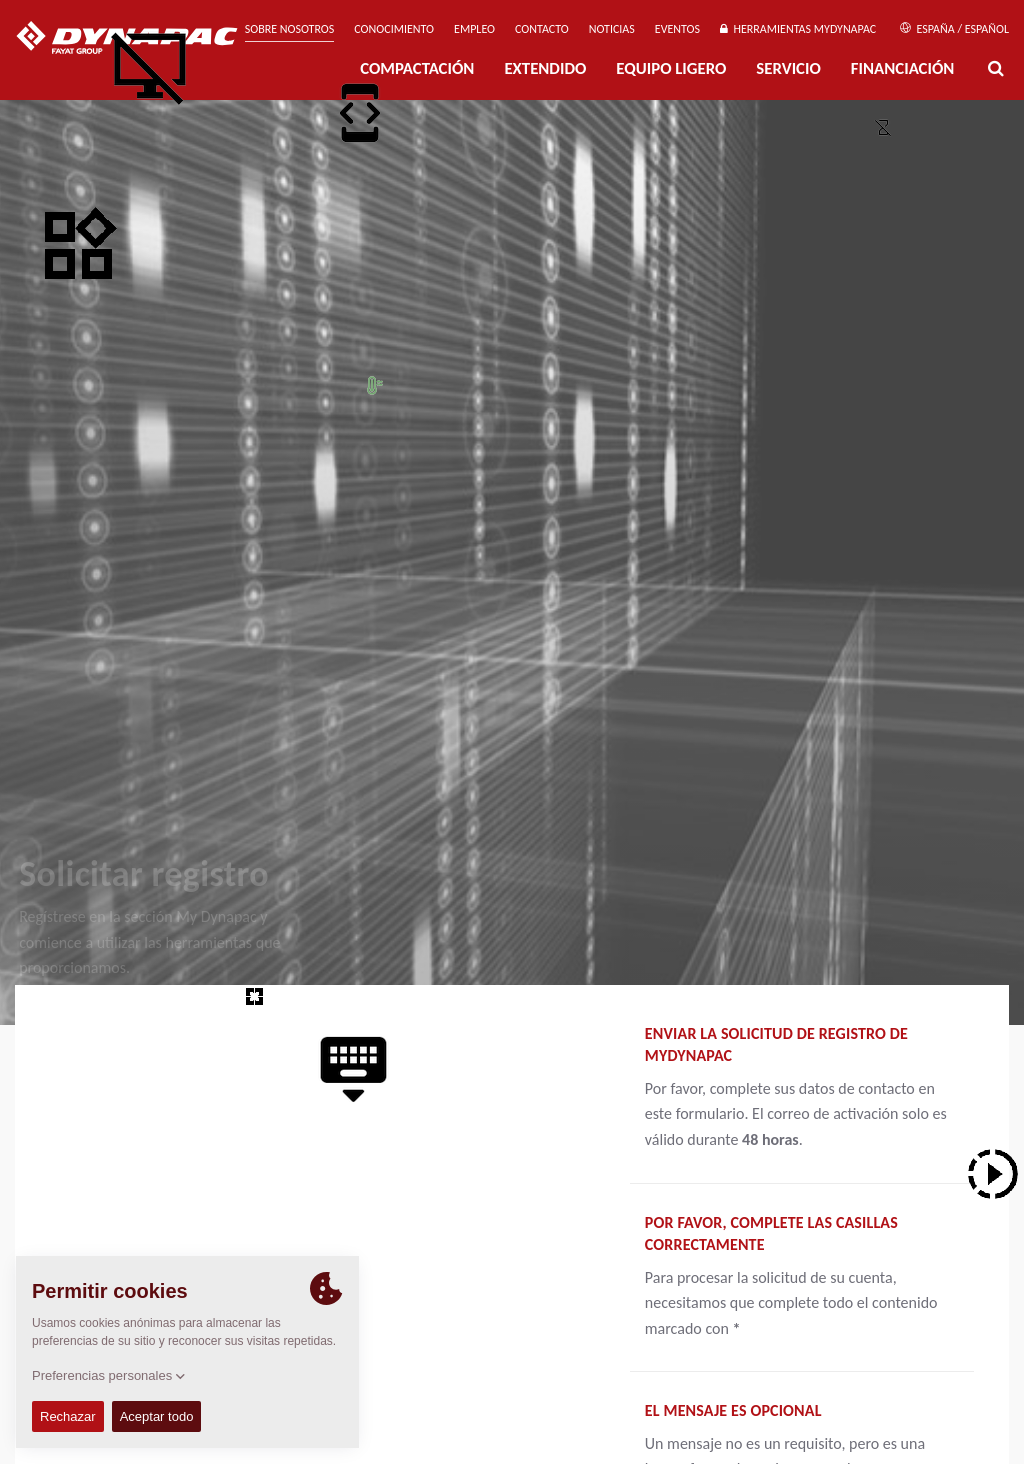 The width and height of the screenshot is (1024, 1464). Describe the element at coordinates (254, 996) in the screenshot. I see `view pages or documents` at that location.